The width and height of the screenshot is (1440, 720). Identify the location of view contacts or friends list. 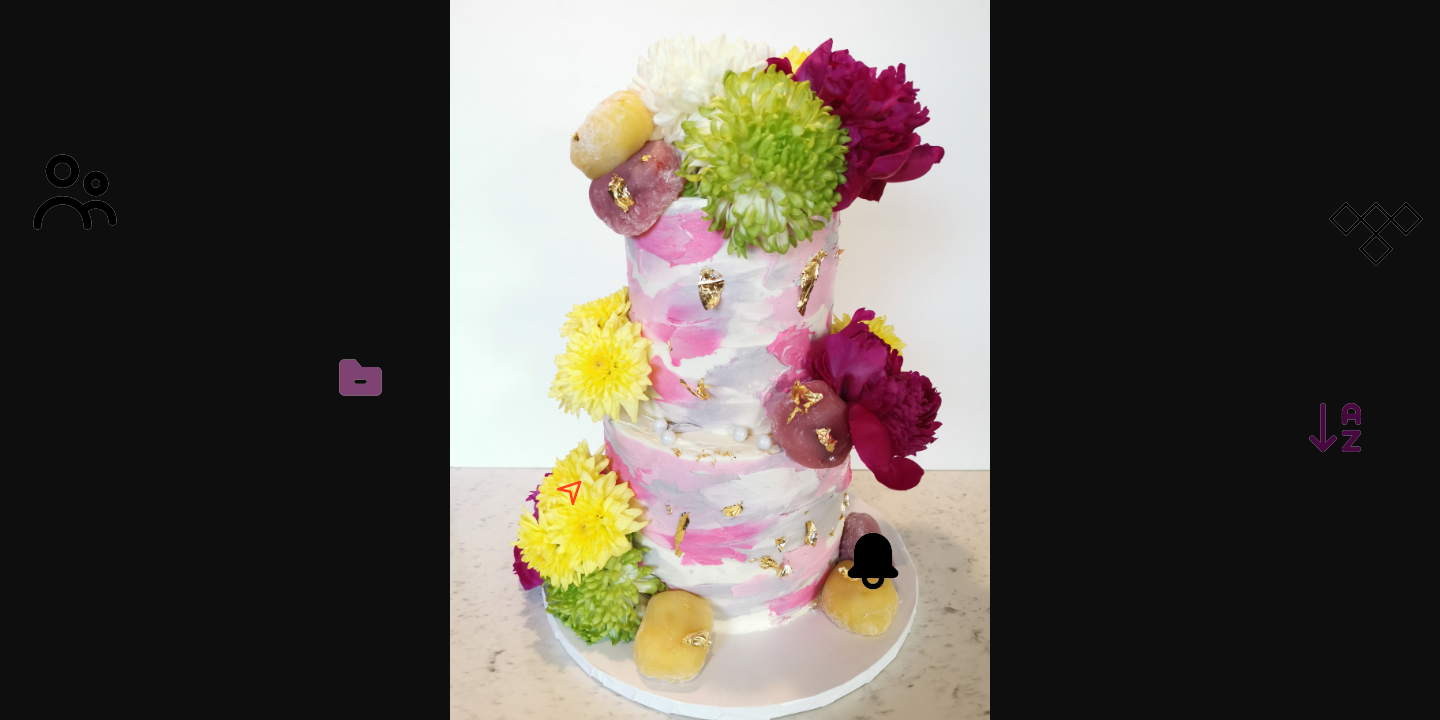
(75, 192).